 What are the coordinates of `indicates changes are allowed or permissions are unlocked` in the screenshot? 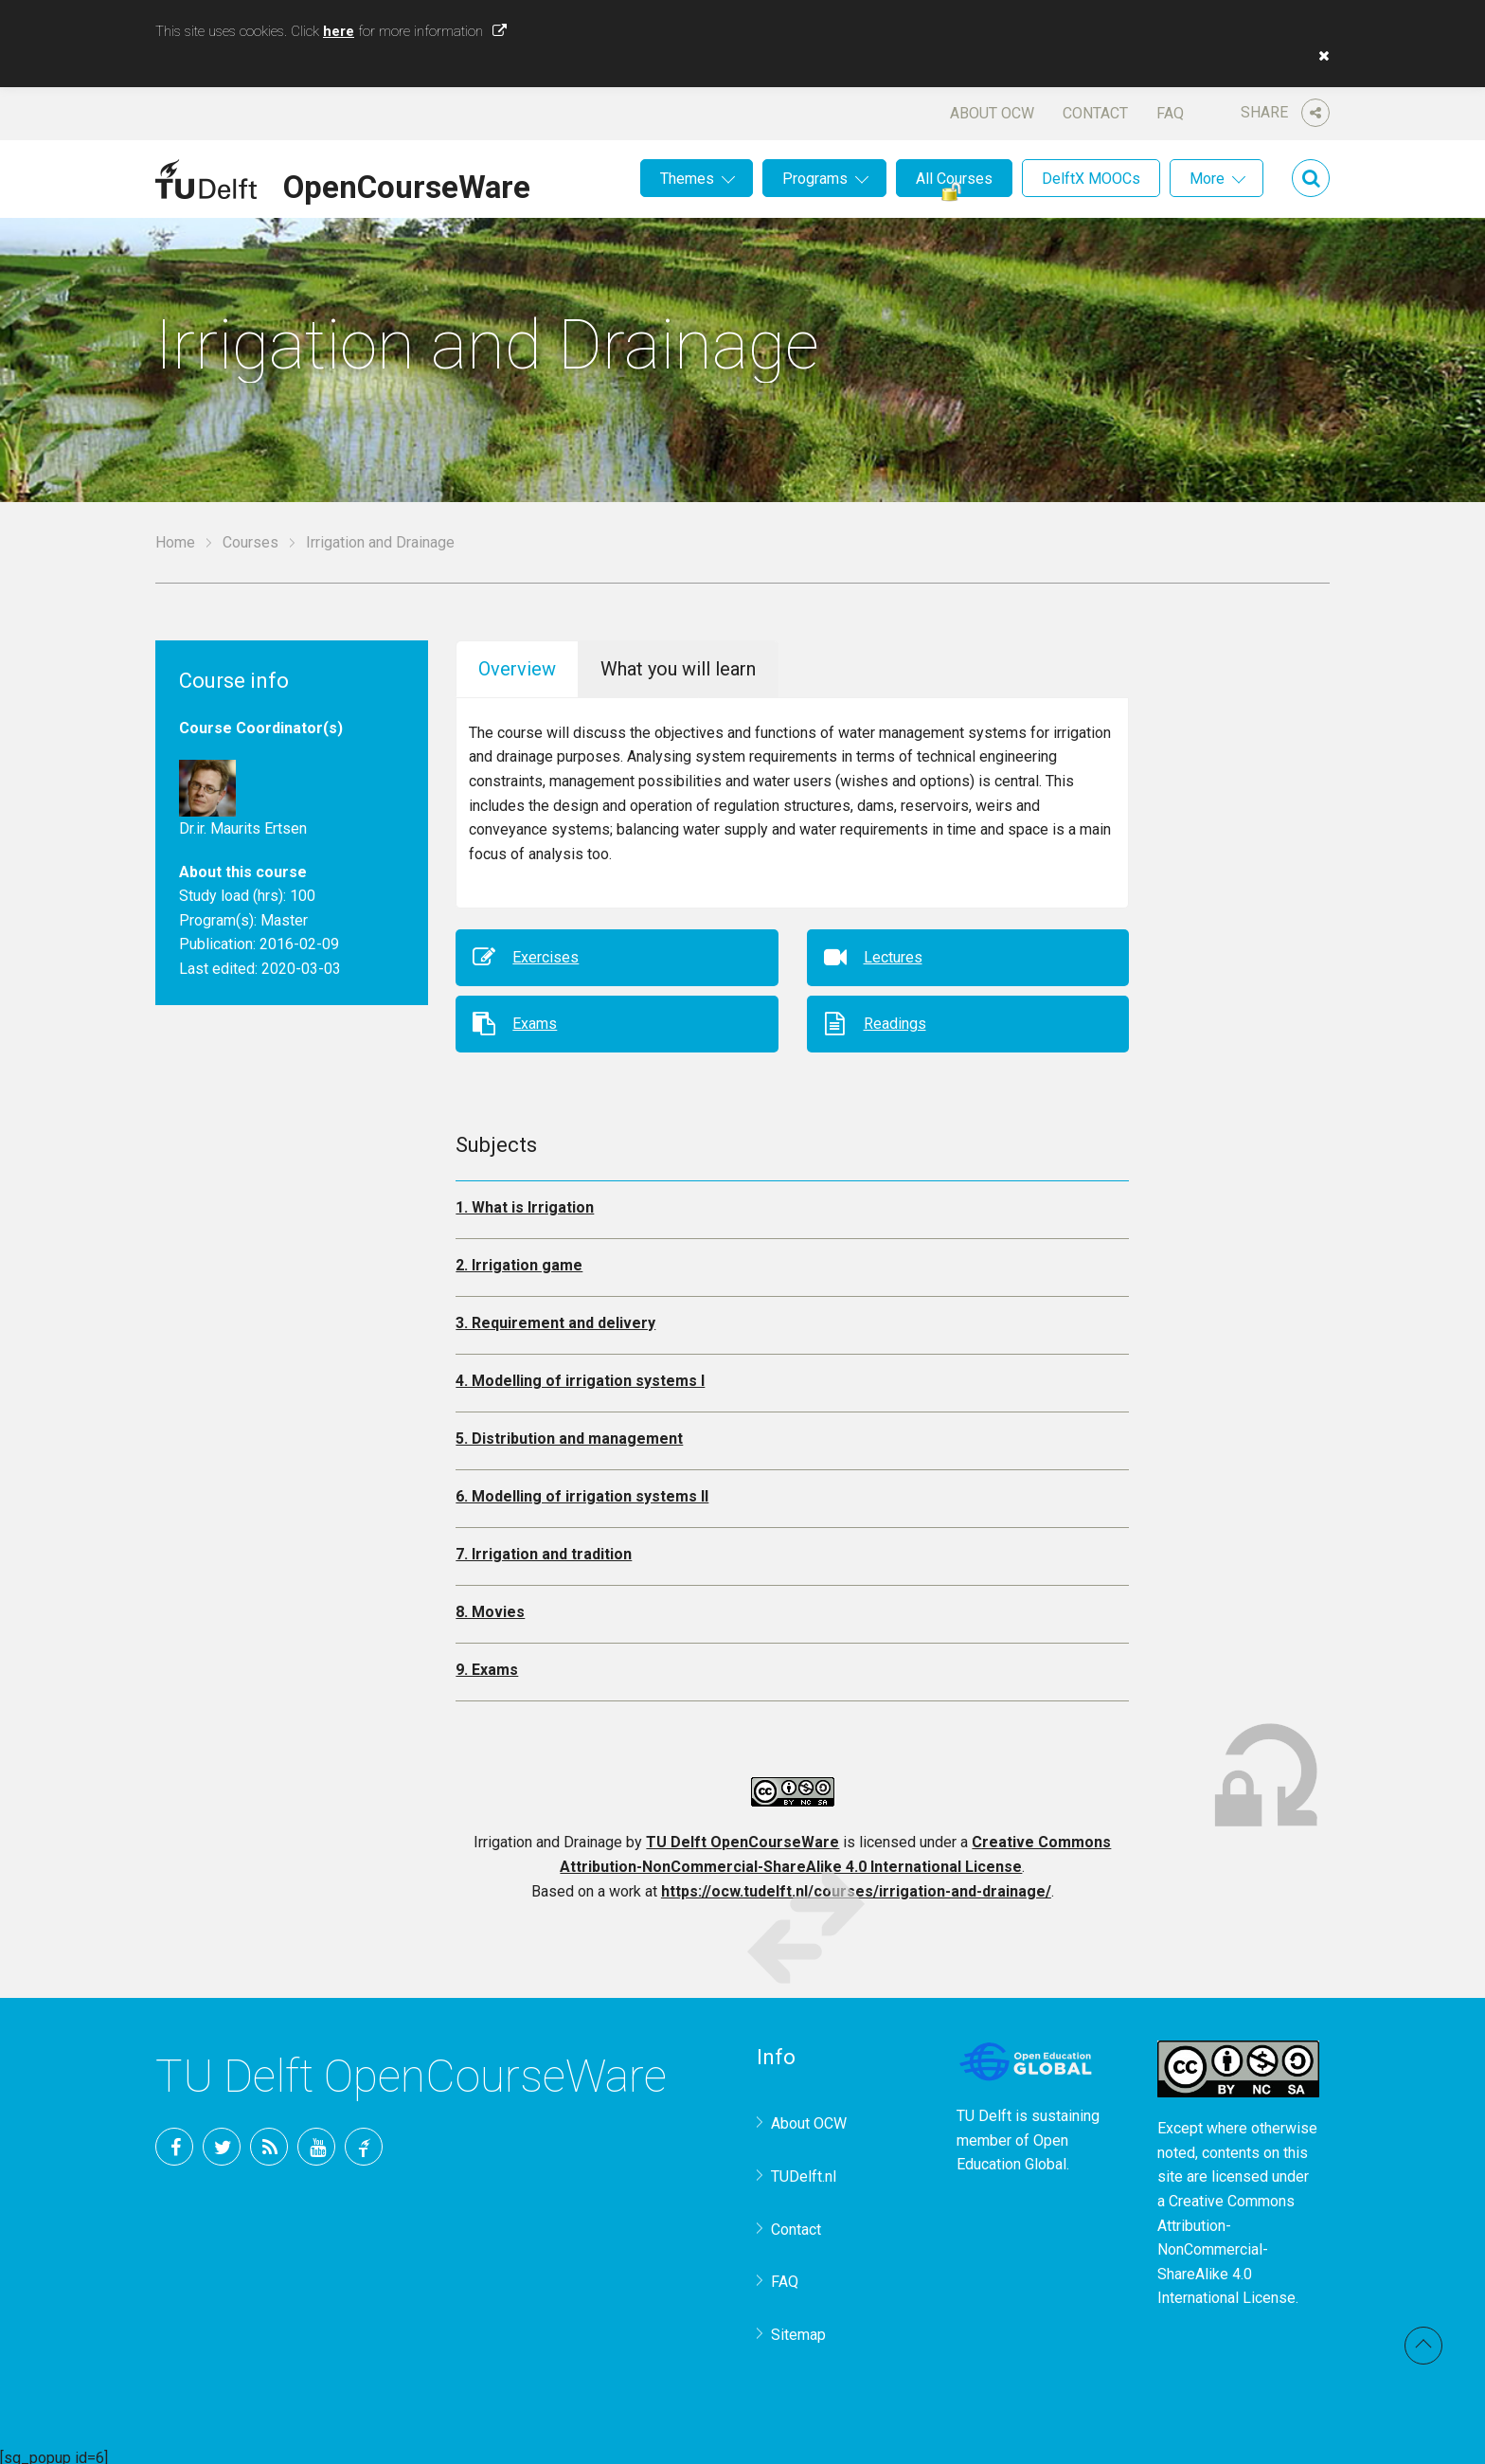 It's located at (951, 191).